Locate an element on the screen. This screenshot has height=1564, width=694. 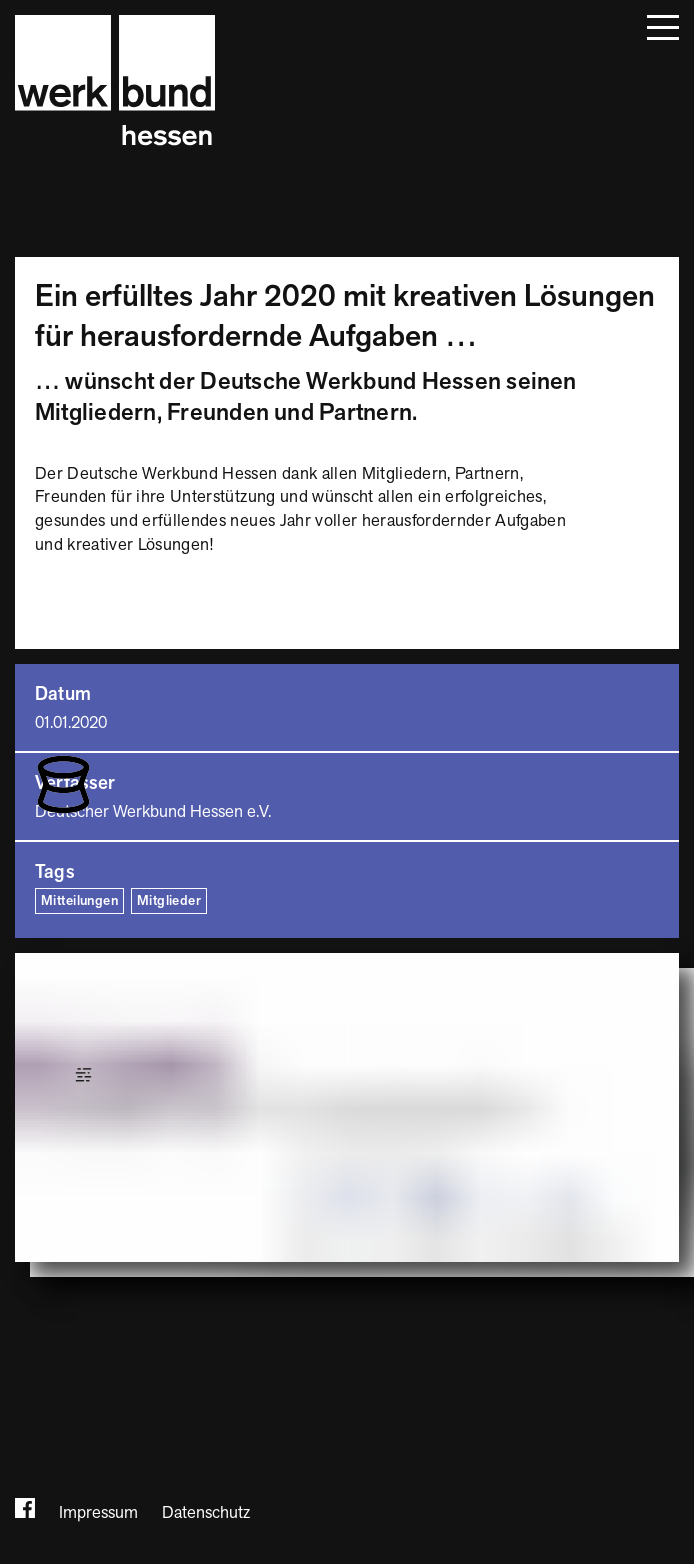
indicates misty or foggy weather conditions is located at coordinates (83, 1074).